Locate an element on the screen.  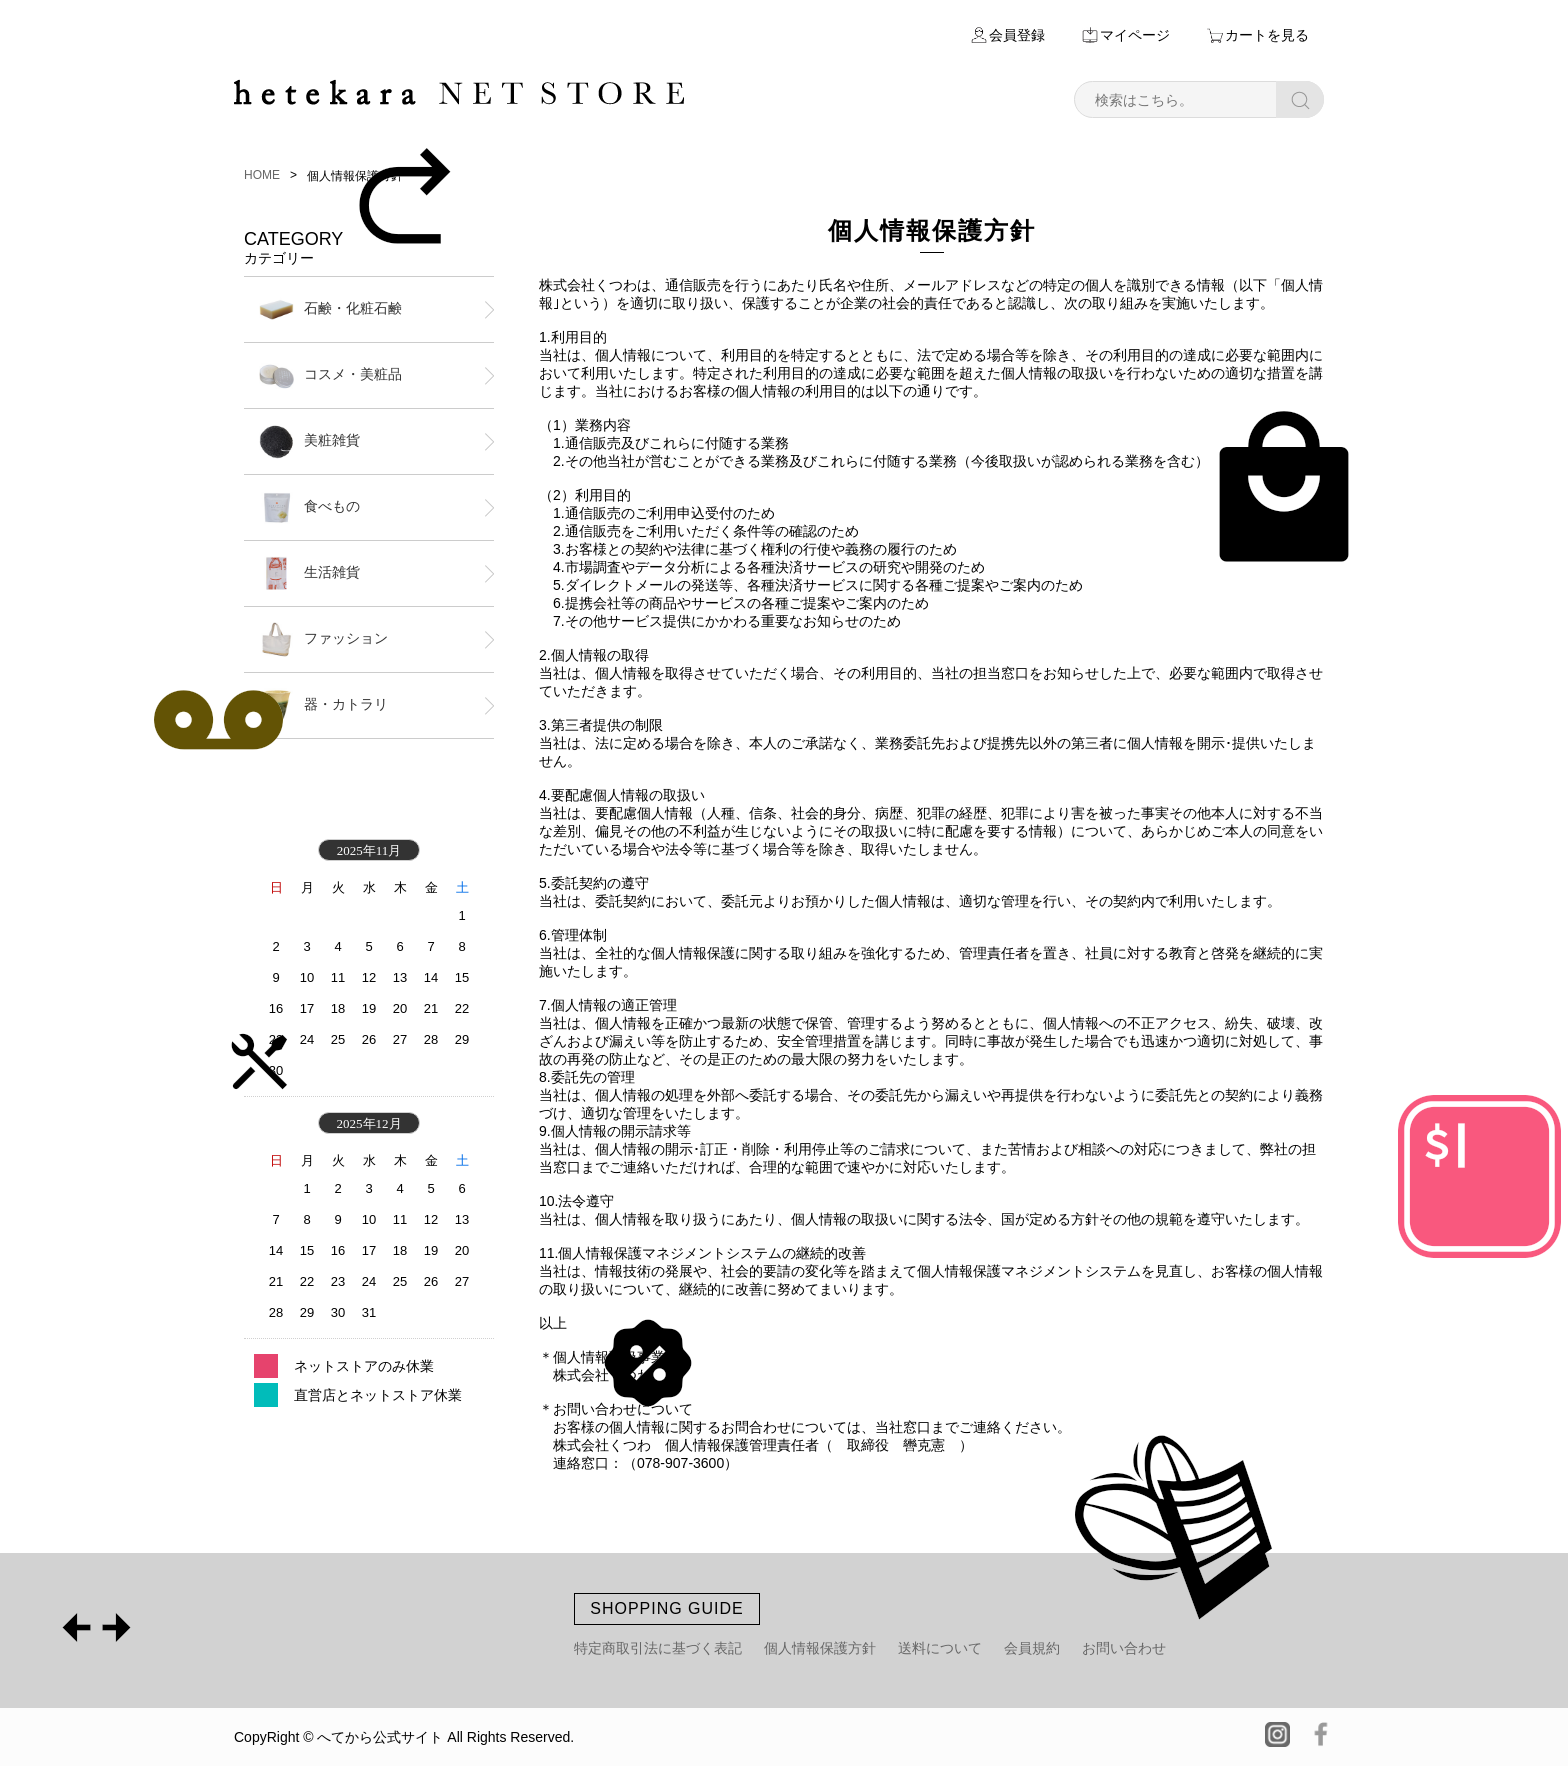
open iTerm2 terminal application is located at coordinates (1479, 1176).